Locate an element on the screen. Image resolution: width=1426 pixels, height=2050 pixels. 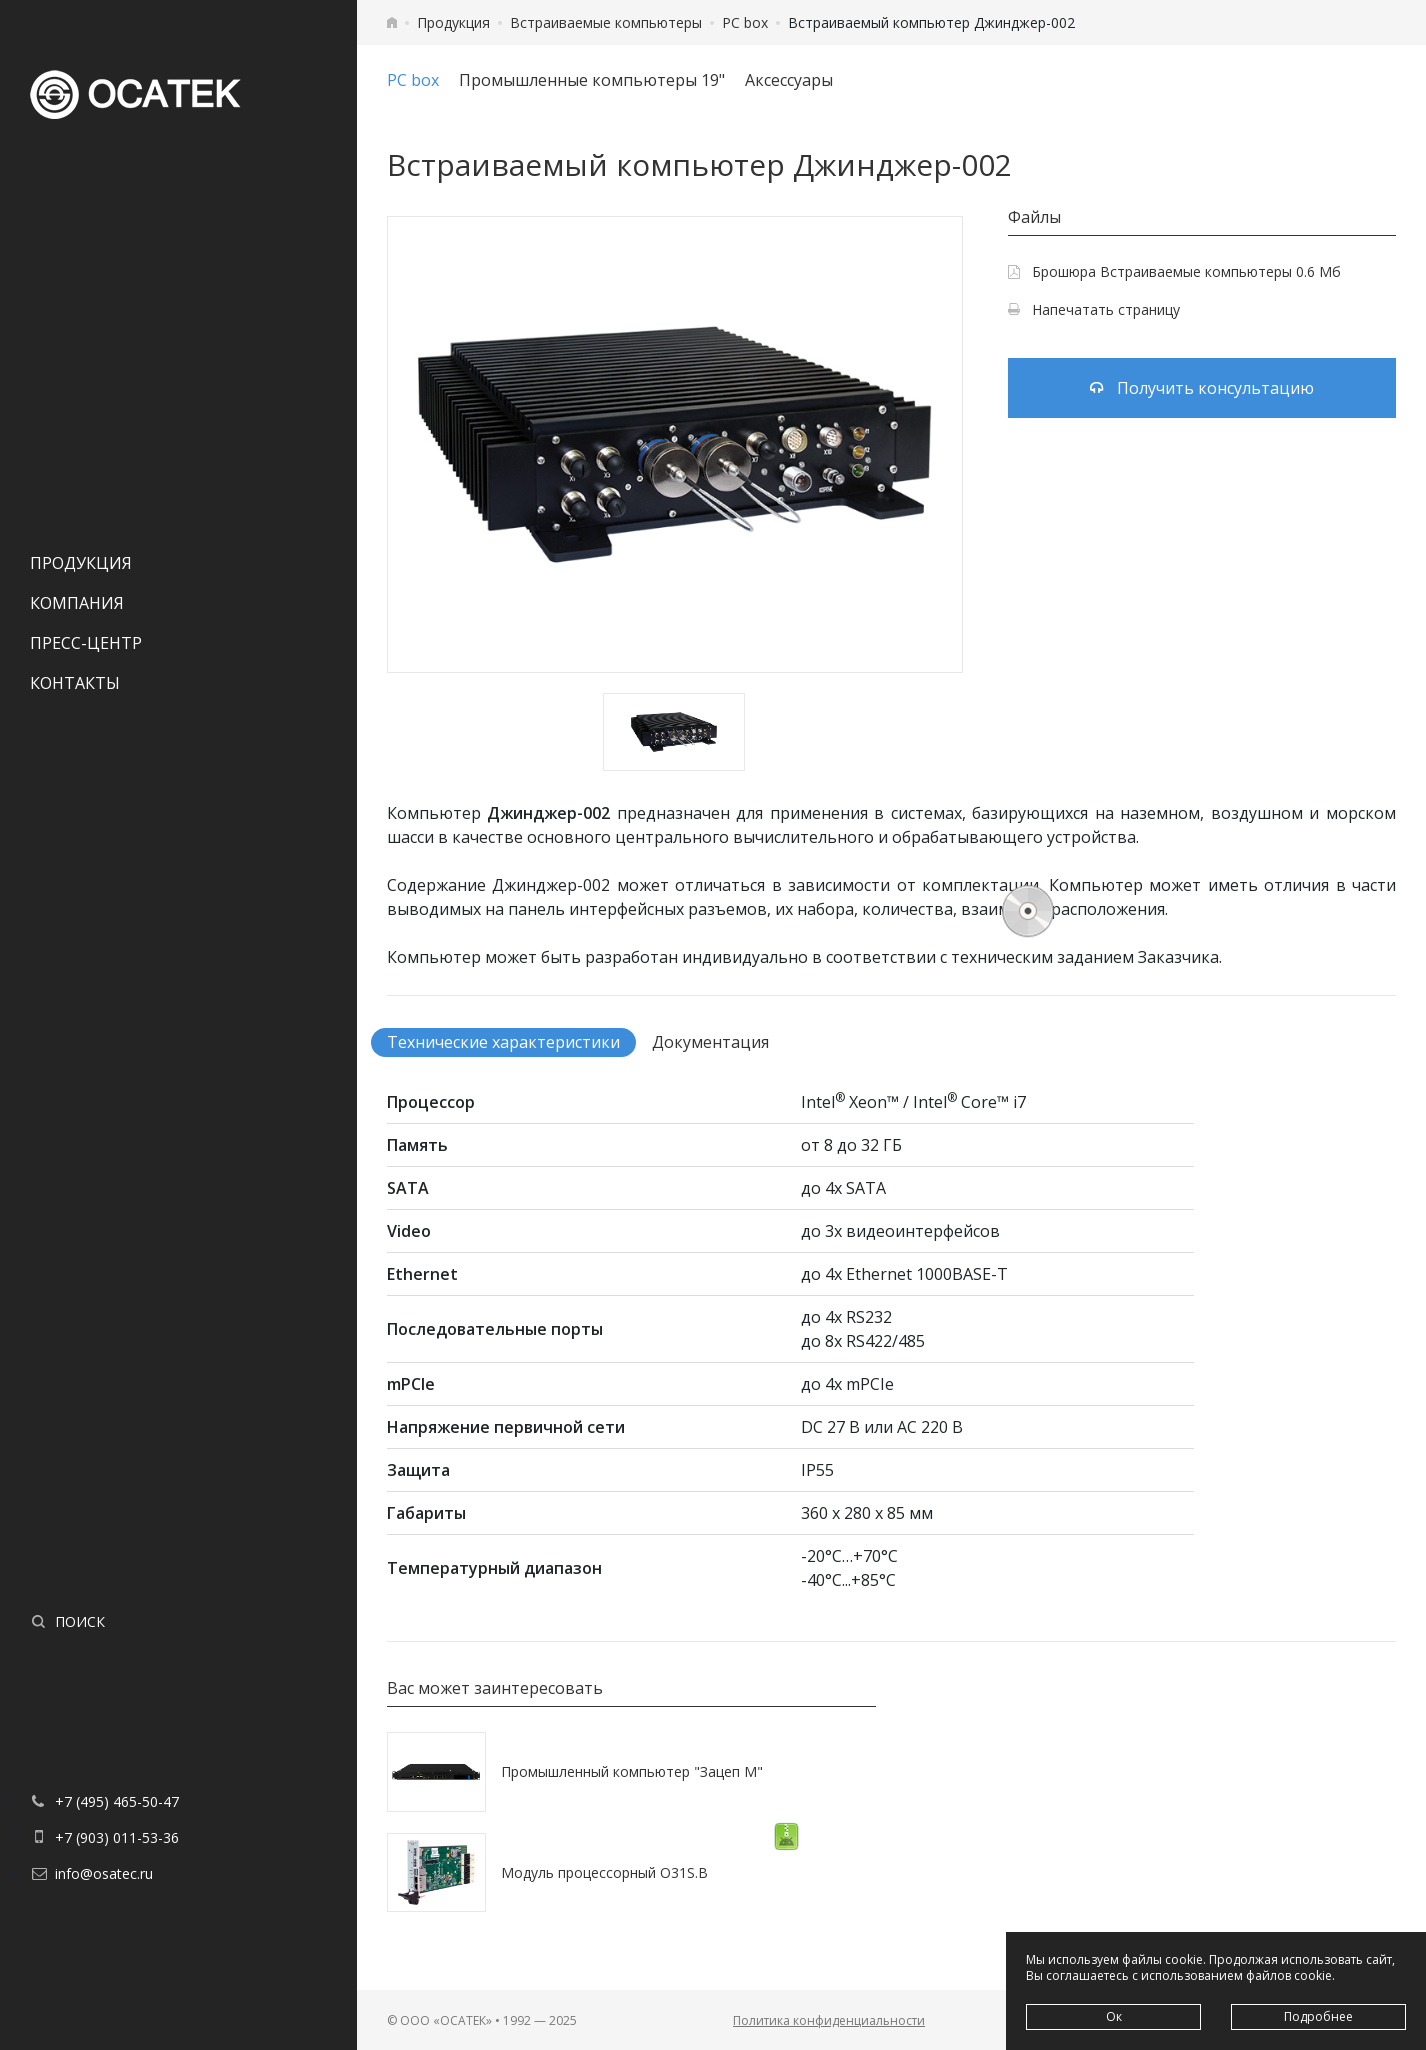
android app installation package file is located at coordinates (786, 1836).